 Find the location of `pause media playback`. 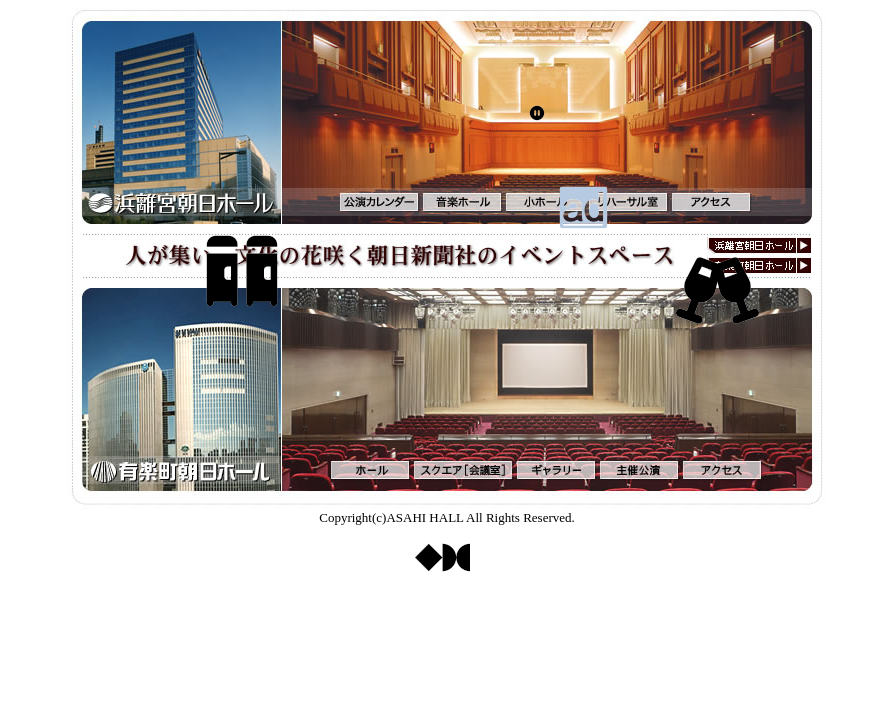

pause media playback is located at coordinates (537, 113).